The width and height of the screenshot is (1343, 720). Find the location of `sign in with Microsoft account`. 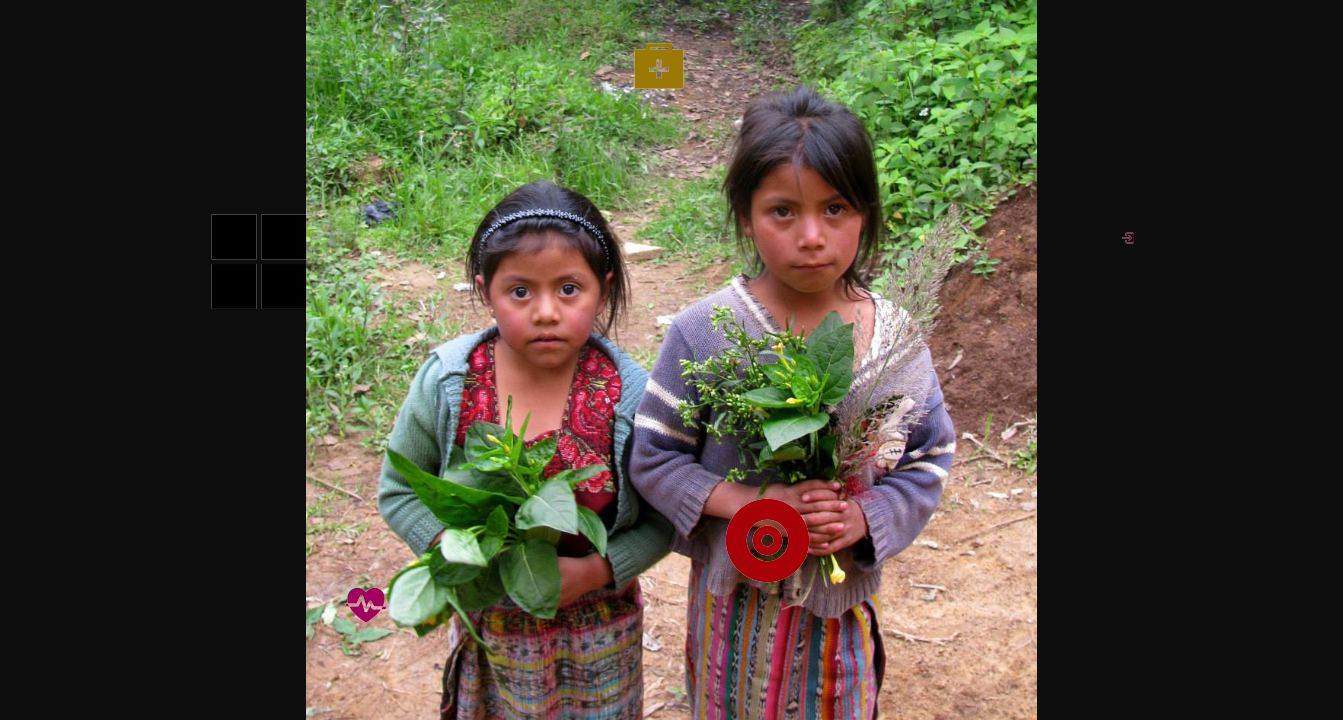

sign in with Microsoft account is located at coordinates (259, 262).